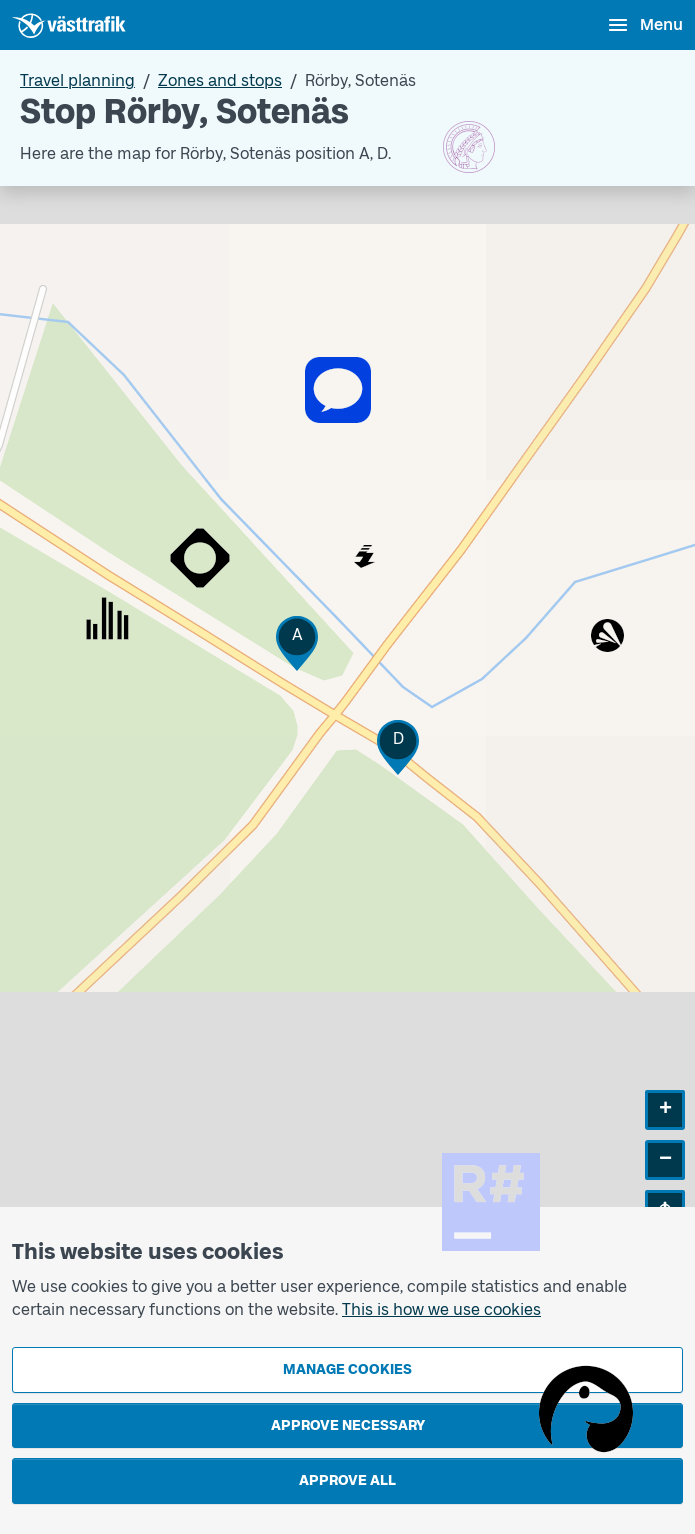 The image size is (695, 1534). Describe the element at coordinates (469, 147) in the screenshot. I see `max planck society official logo` at that location.